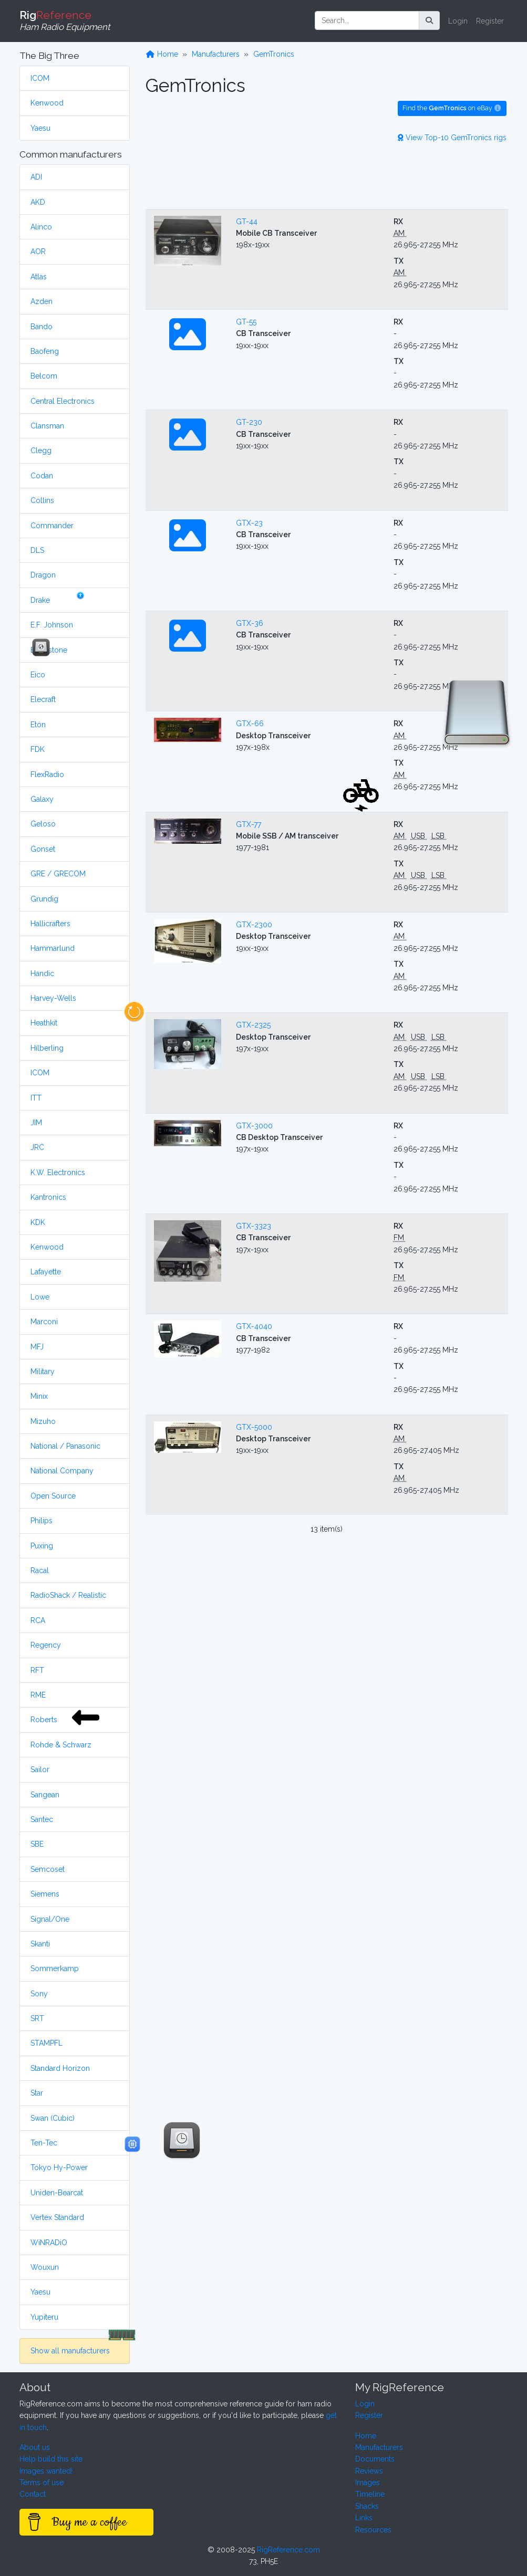 The image size is (527, 2576). Describe the element at coordinates (135, 1012) in the screenshot. I see `restart the system` at that location.